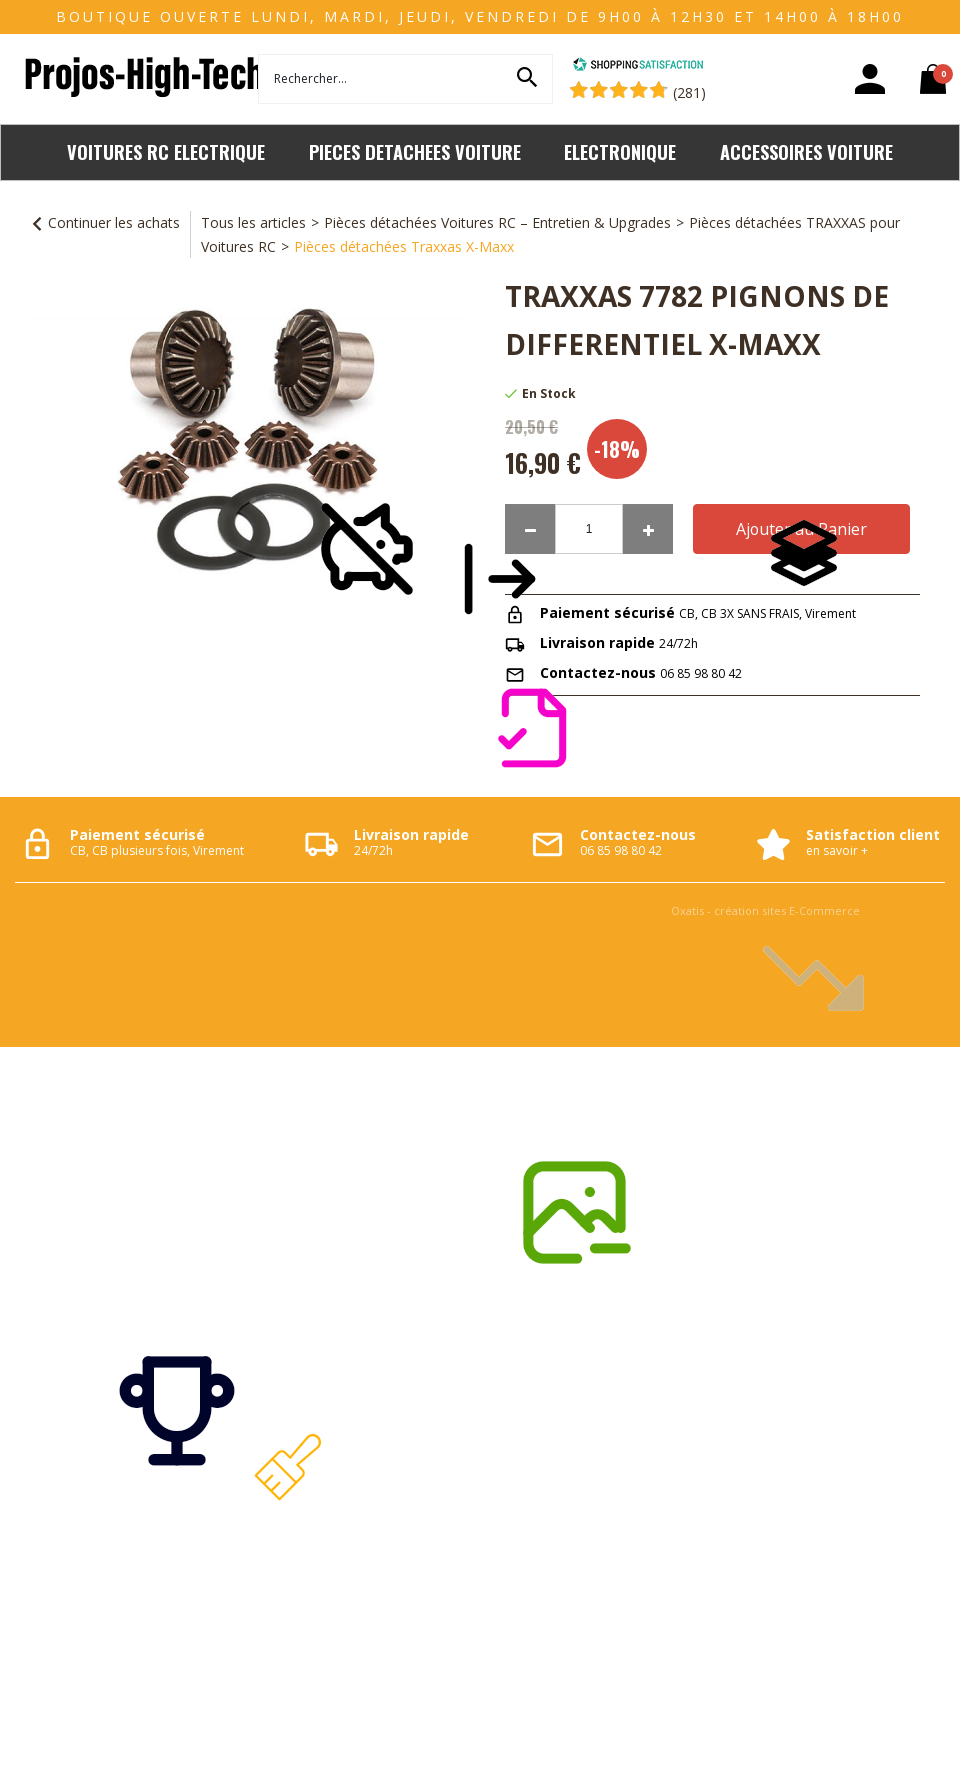 The image size is (960, 1784). I want to click on access painting or drawing tools, so click(289, 1466).